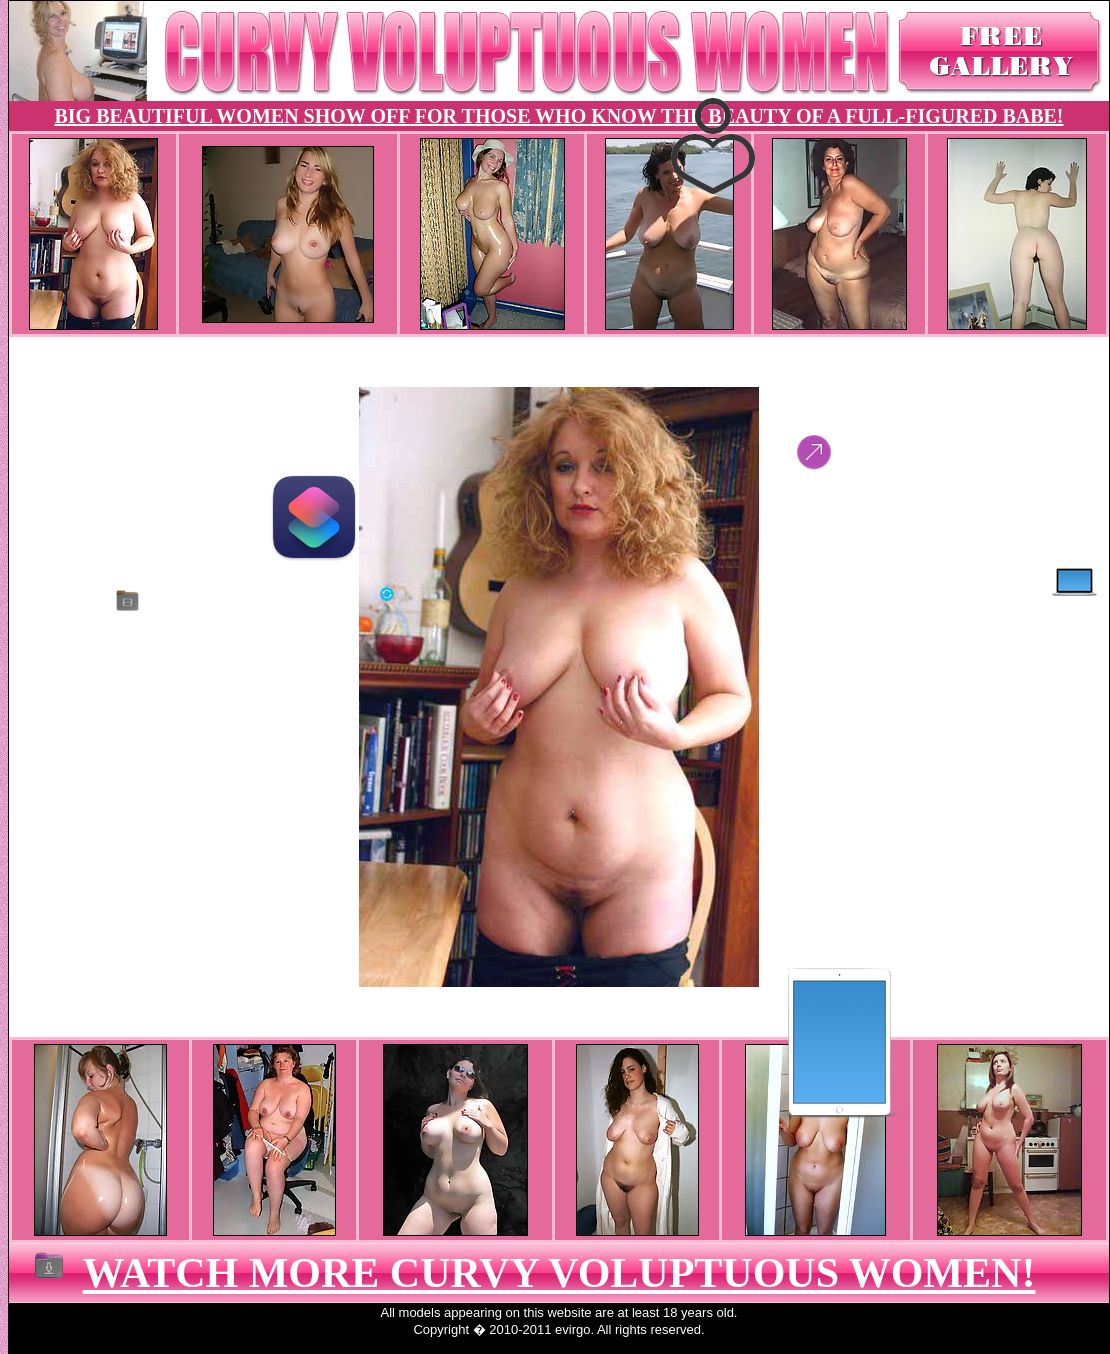 Image resolution: width=1110 pixels, height=1354 pixels. What do you see at coordinates (314, 517) in the screenshot?
I see `open the shortcuts app to create or run automations` at bounding box center [314, 517].